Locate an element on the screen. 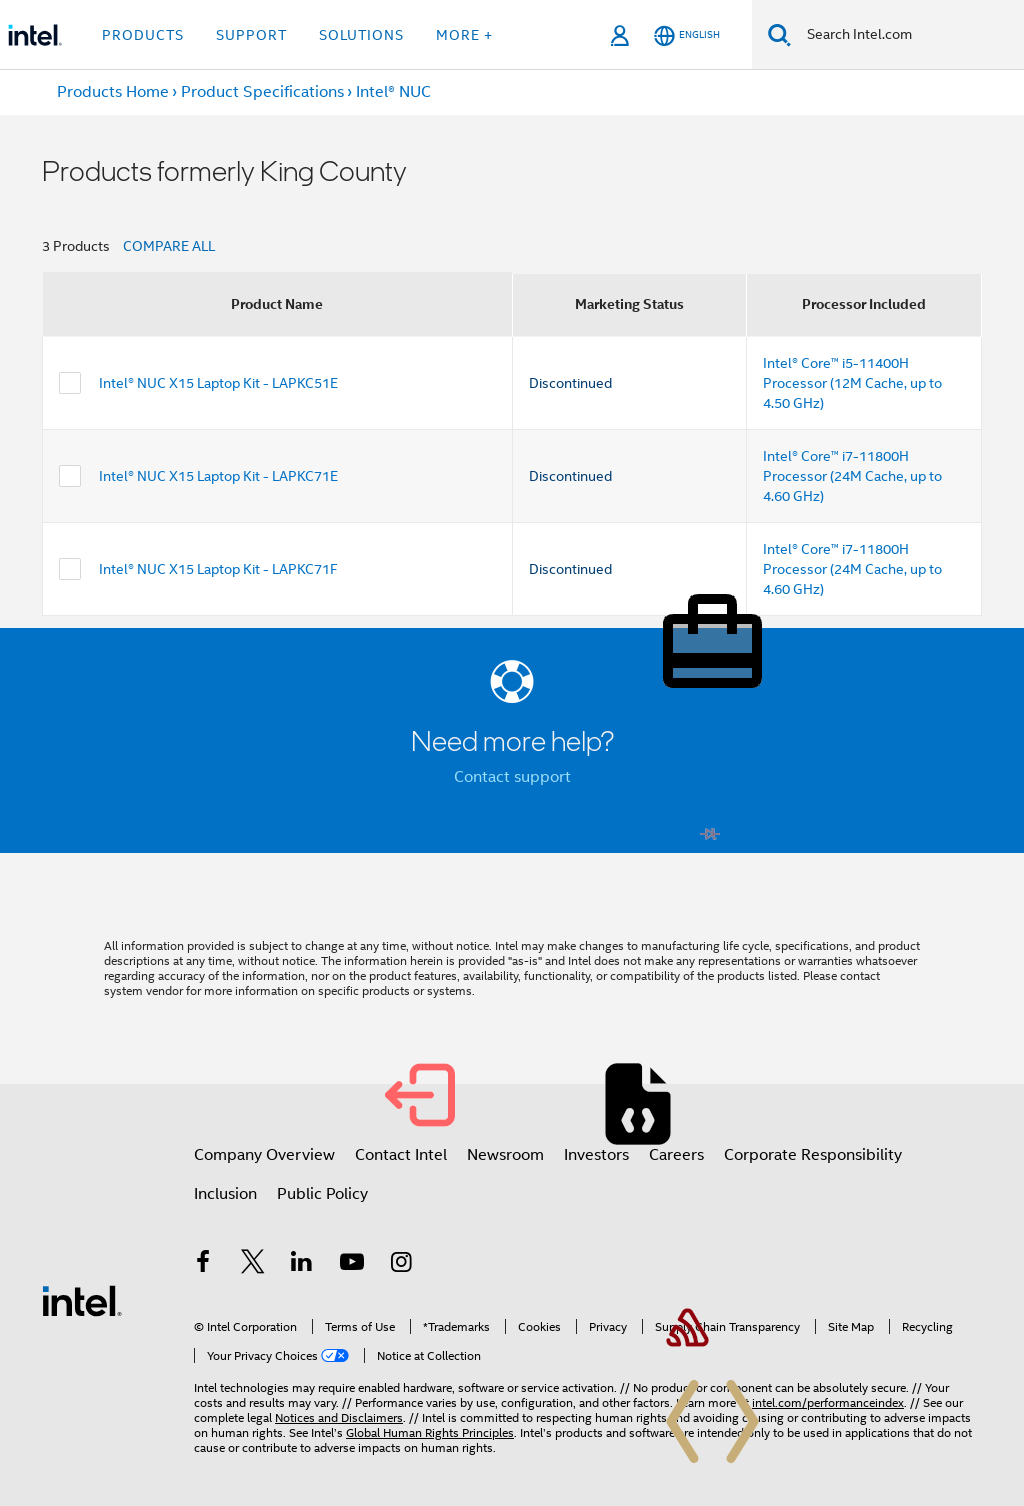 This screenshot has width=1024, height=1506. view source code file is located at coordinates (638, 1104).